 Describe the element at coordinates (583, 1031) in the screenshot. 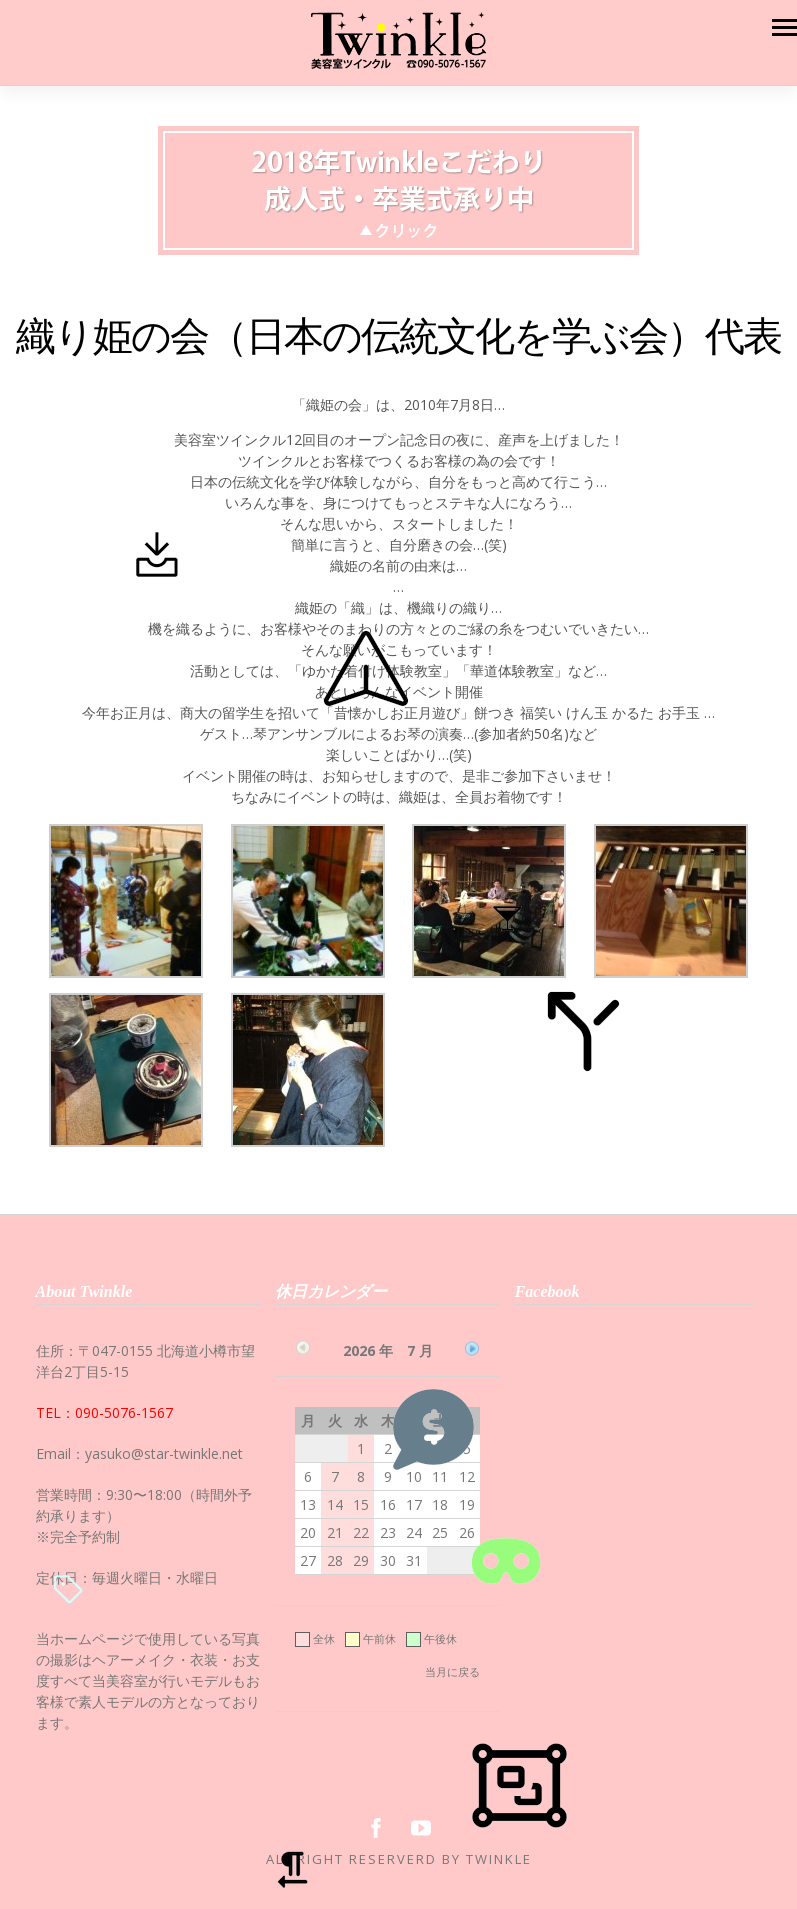

I see `bear left at the upcoming fork` at that location.